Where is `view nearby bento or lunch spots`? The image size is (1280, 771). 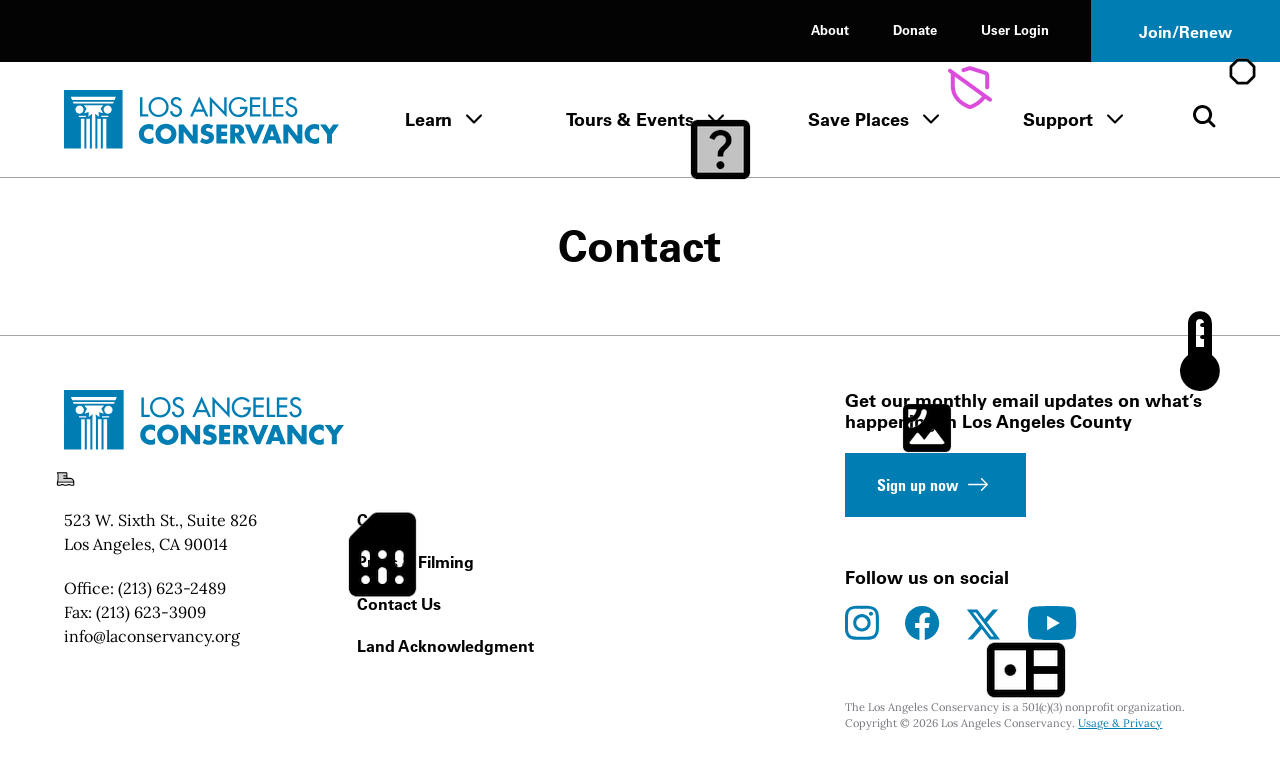 view nearby bento or lunch spots is located at coordinates (1026, 670).